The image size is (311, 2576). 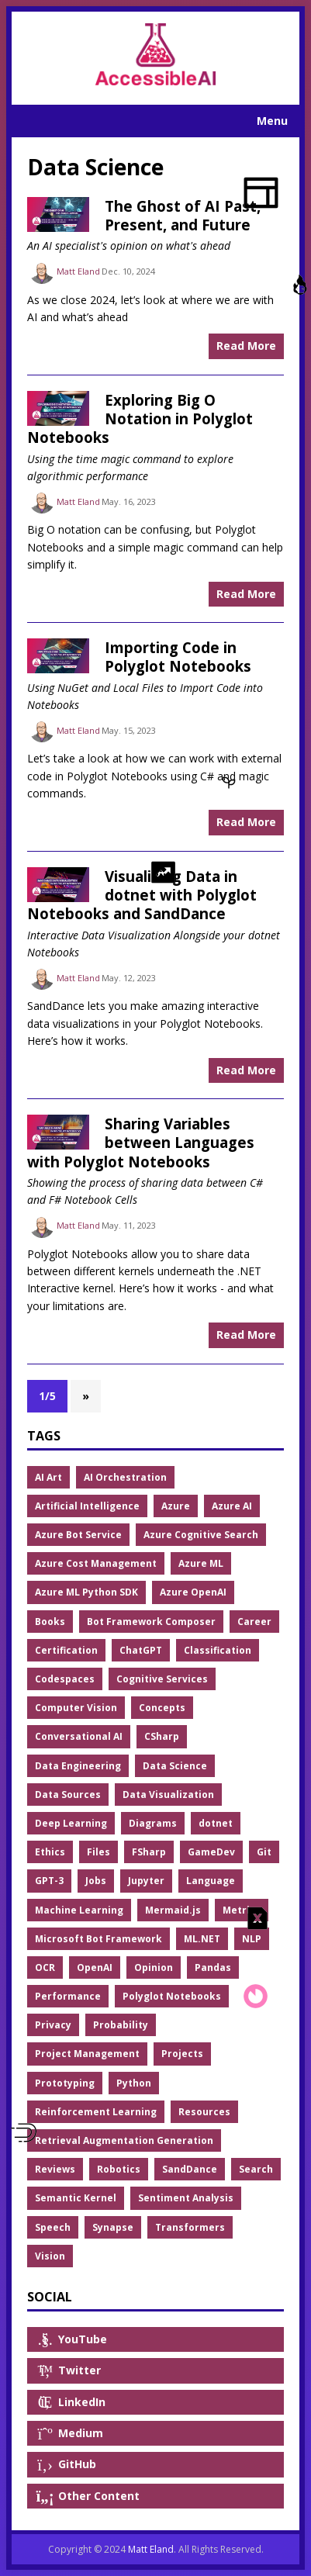 What do you see at coordinates (163, 872) in the screenshot?
I see `view financial performance or fund growth` at bounding box center [163, 872].